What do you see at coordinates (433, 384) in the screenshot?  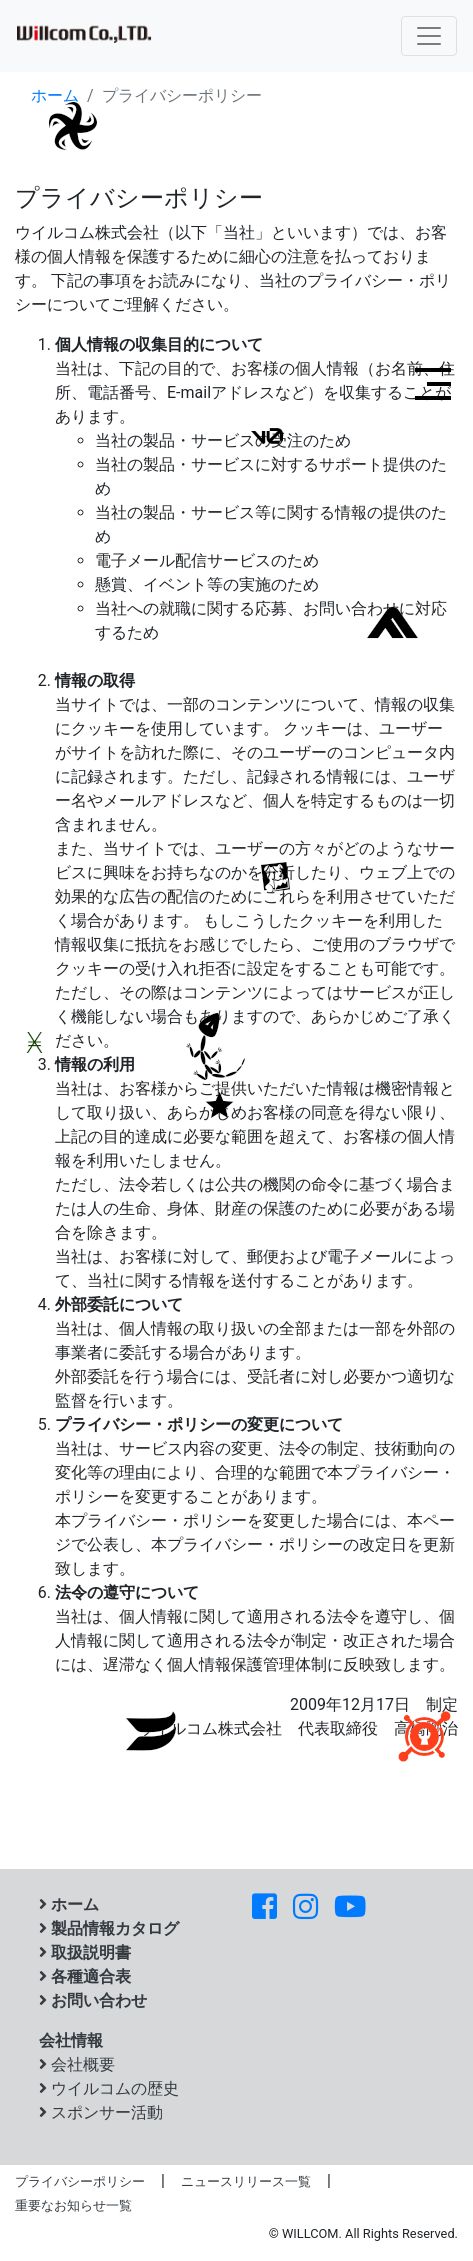 I see `open navigation menu` at bounding box center [433, 384].